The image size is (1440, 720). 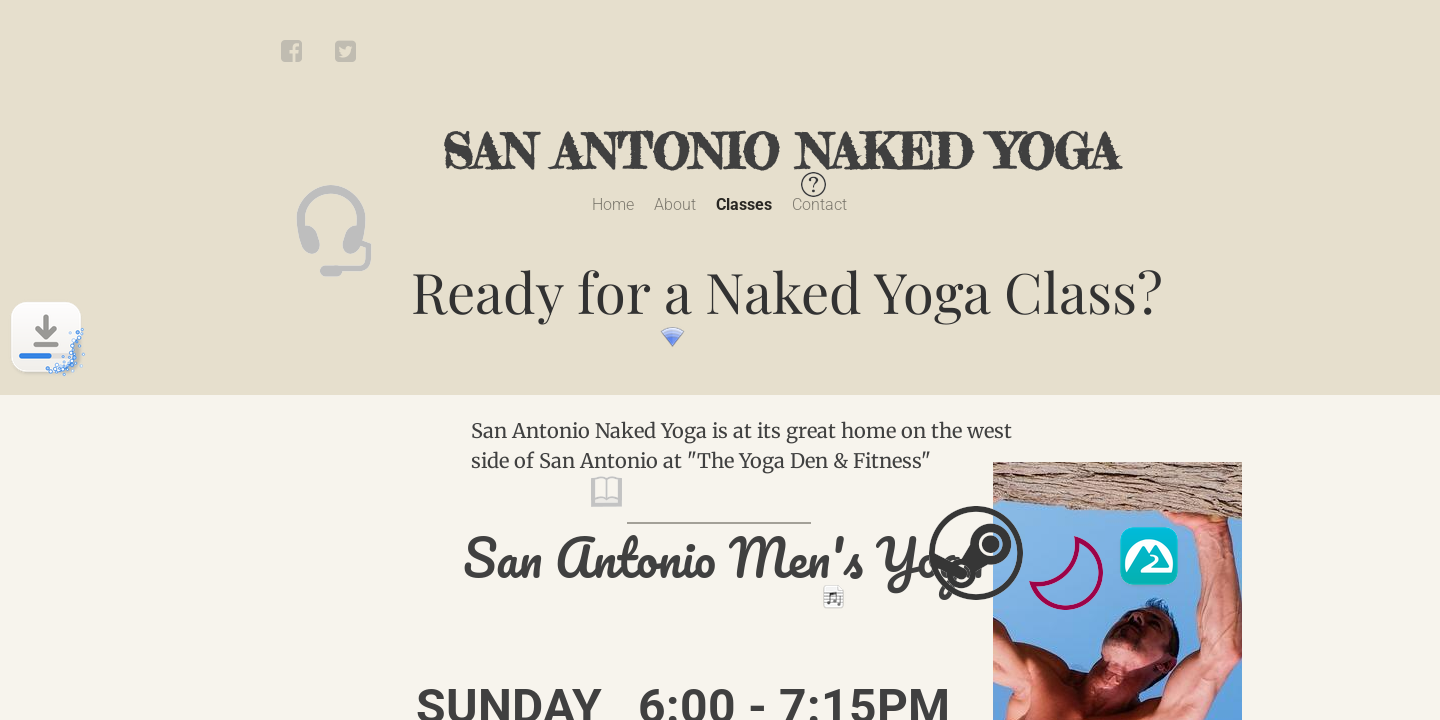 What do you see at coordinates (331, 231) in the screenshot?
I see `access audio or voice chat settings` at bounding box center [331, 231].